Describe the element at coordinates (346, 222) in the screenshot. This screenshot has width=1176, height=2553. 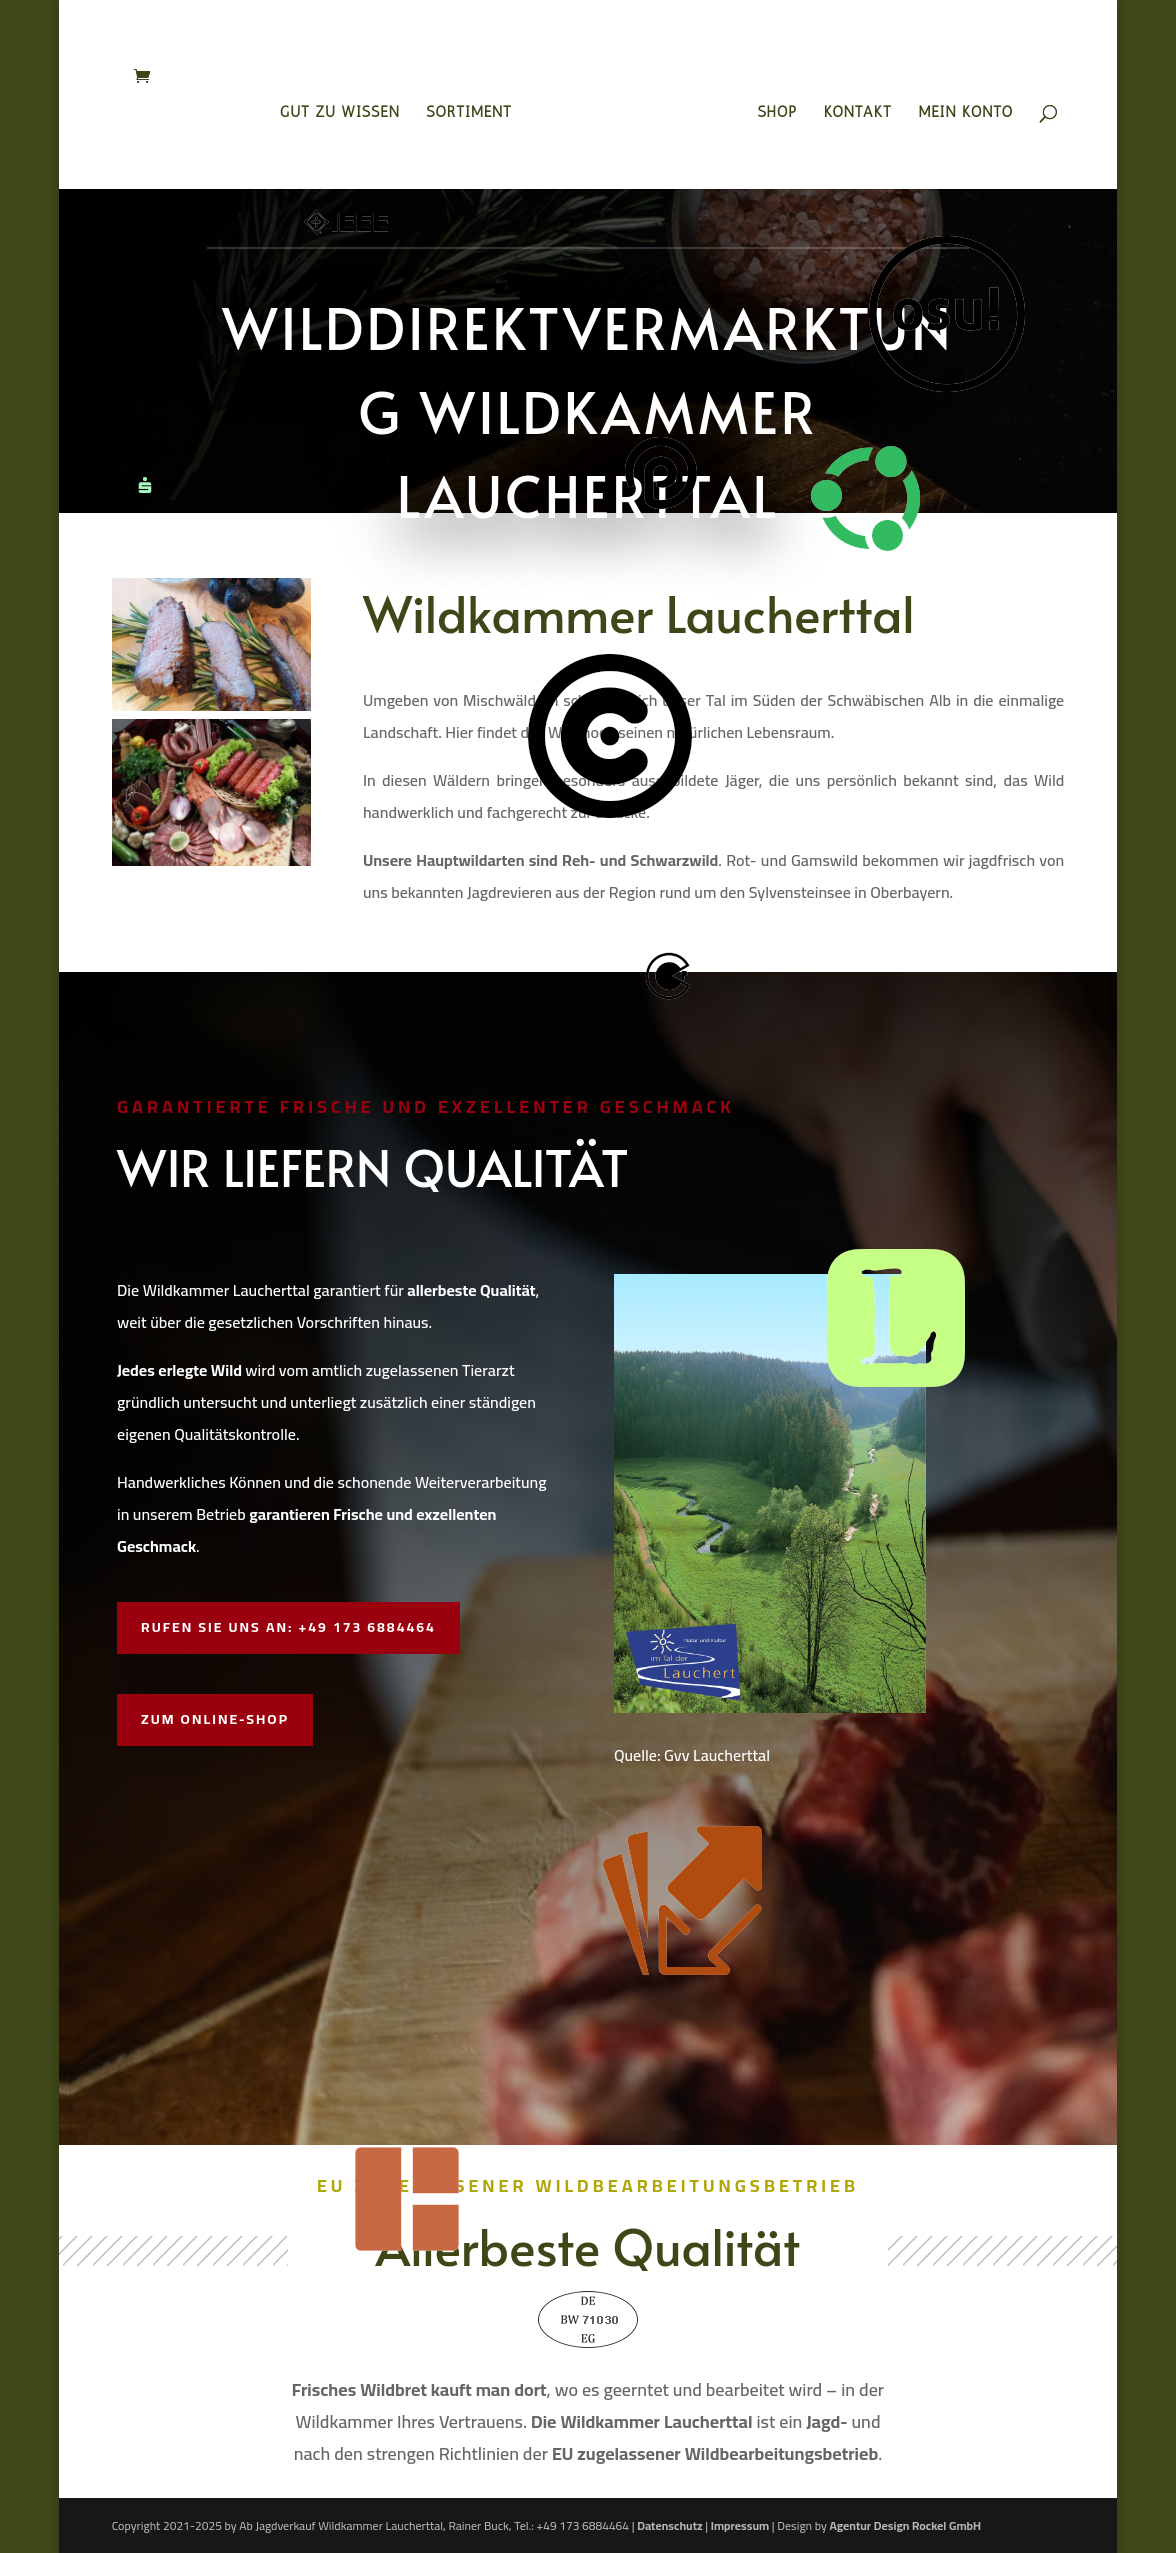
I see `IEEE organization logo` at that location.